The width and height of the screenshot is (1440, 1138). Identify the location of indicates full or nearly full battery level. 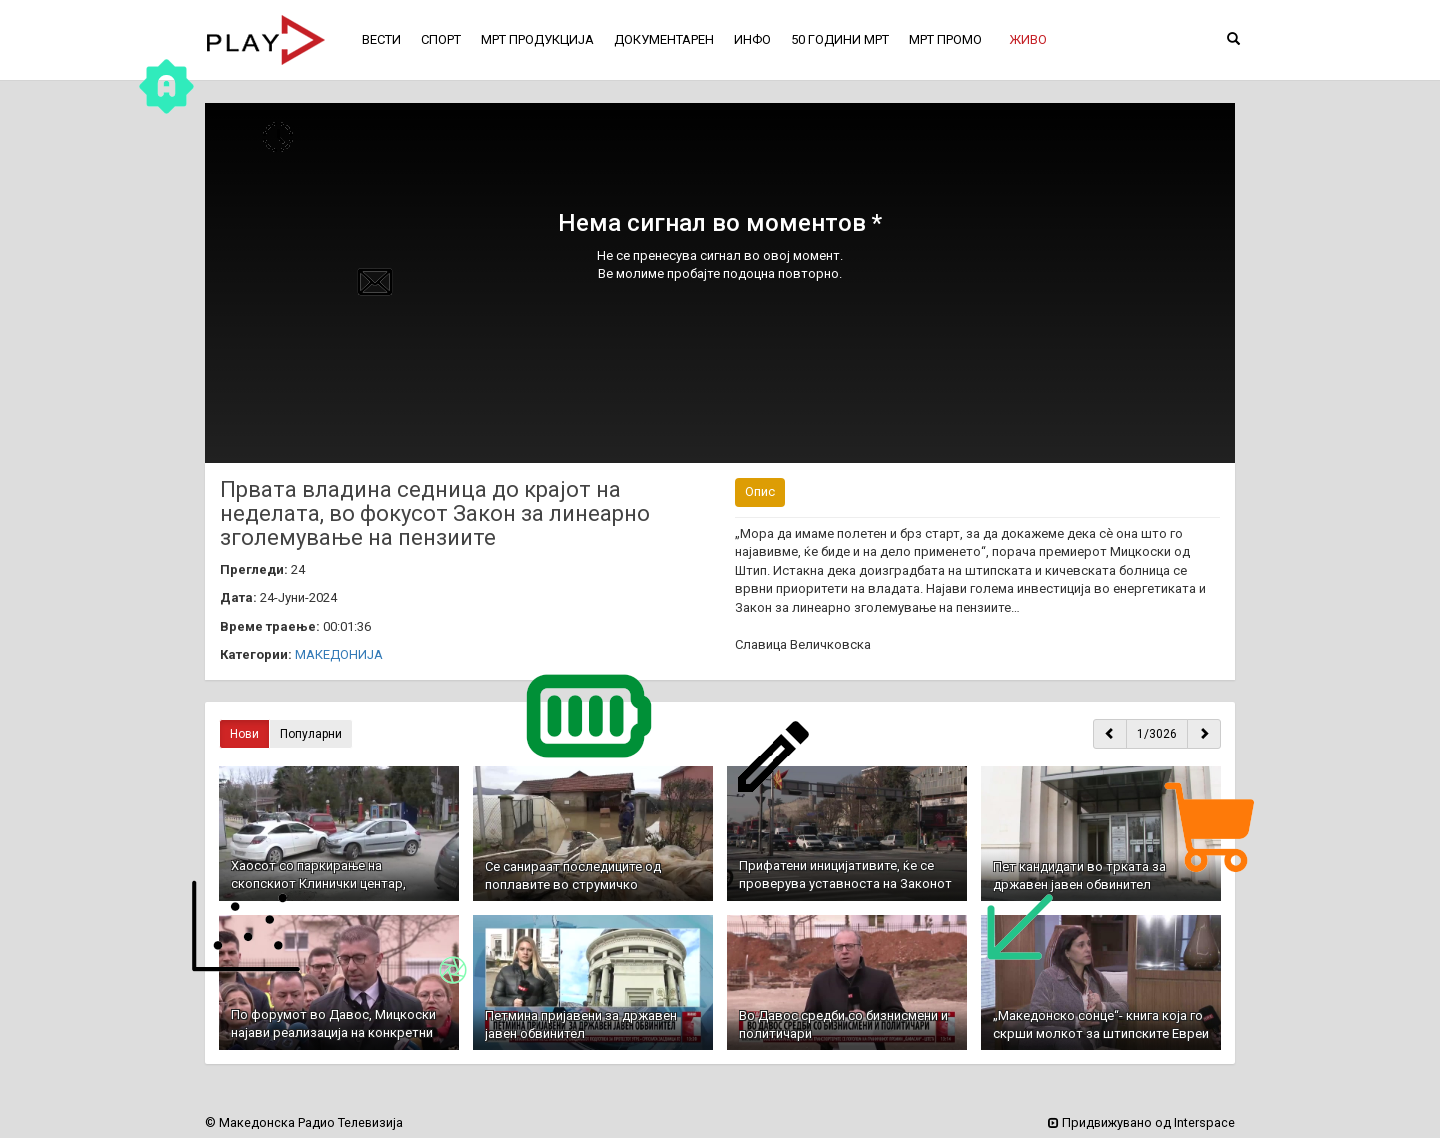
(589, 716).